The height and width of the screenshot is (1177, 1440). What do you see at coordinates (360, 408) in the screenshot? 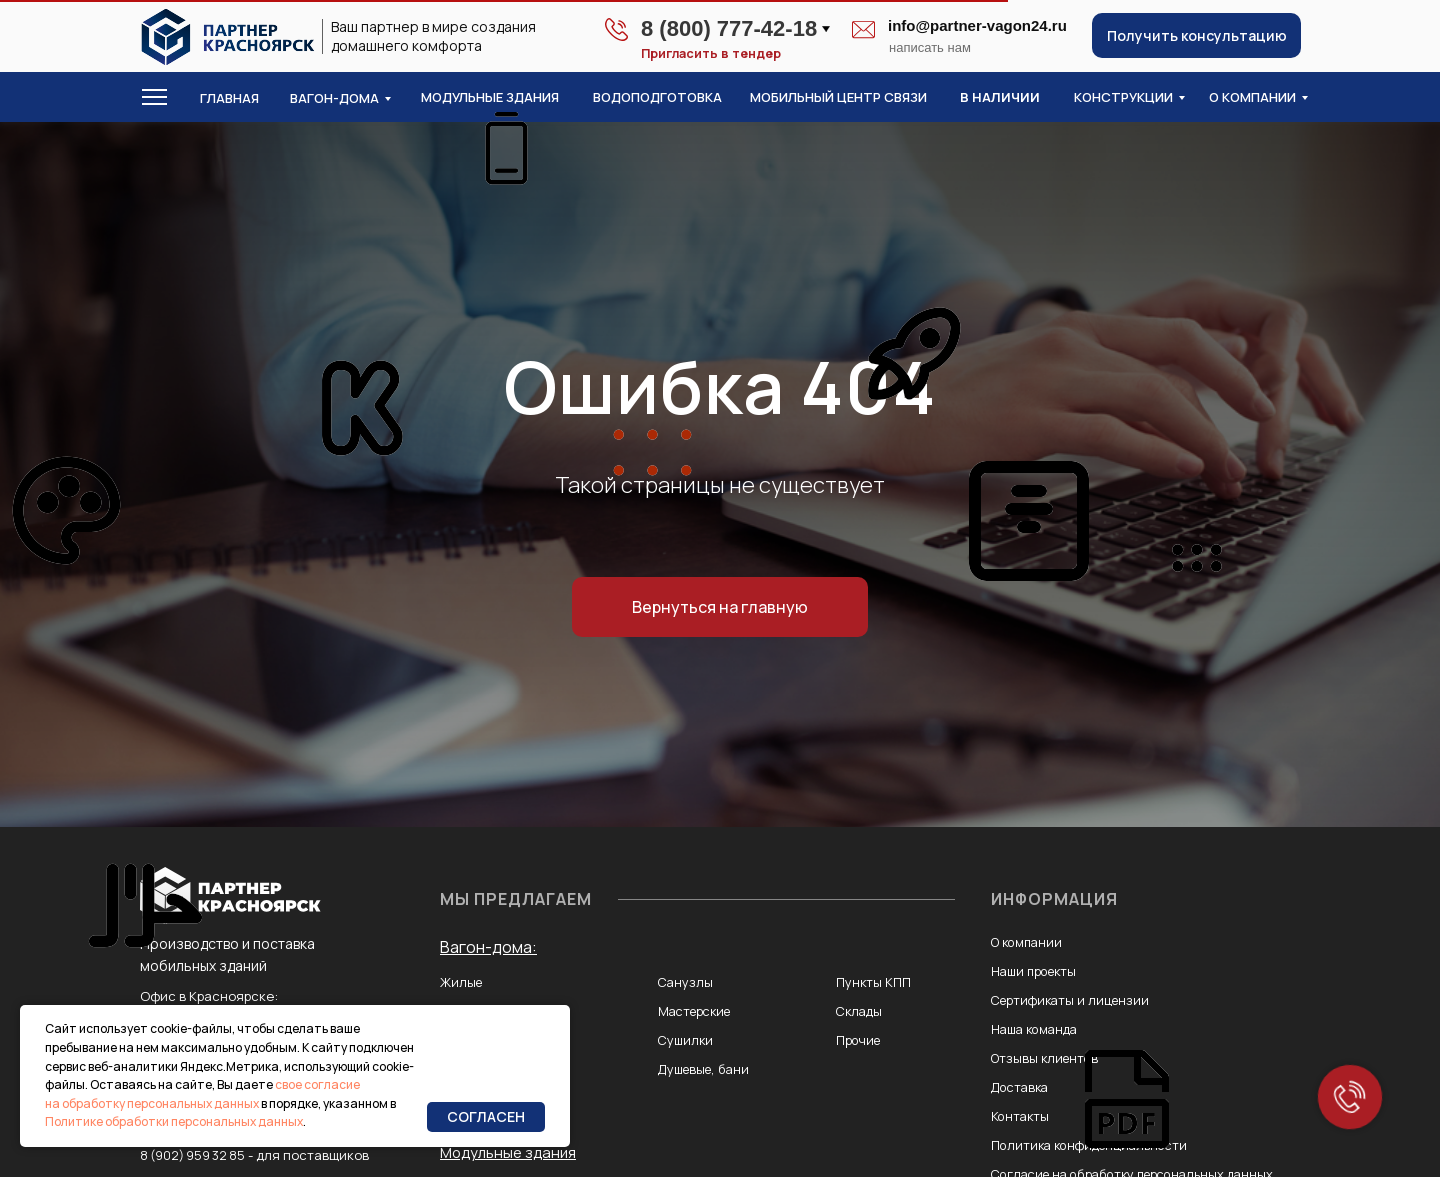
I see `link to Kickstarter profile or campaign` at bounding box center [360, 408].